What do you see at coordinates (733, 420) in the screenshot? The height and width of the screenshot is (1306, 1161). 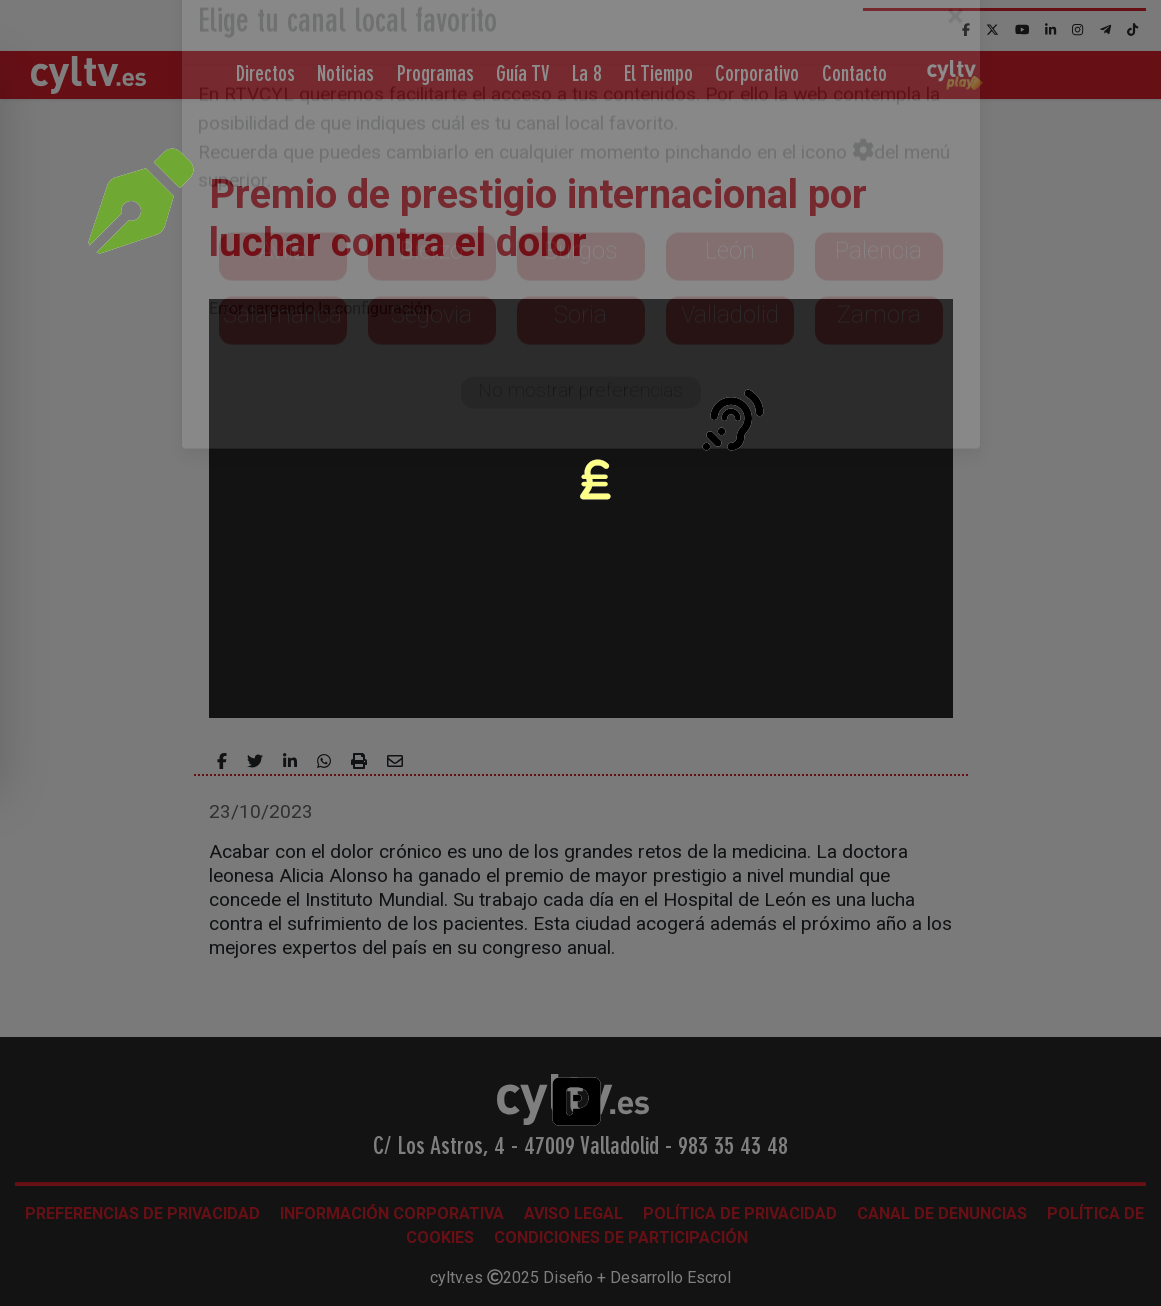 I see `indicates assistive listening systems available` at bounding box center [733, 420].